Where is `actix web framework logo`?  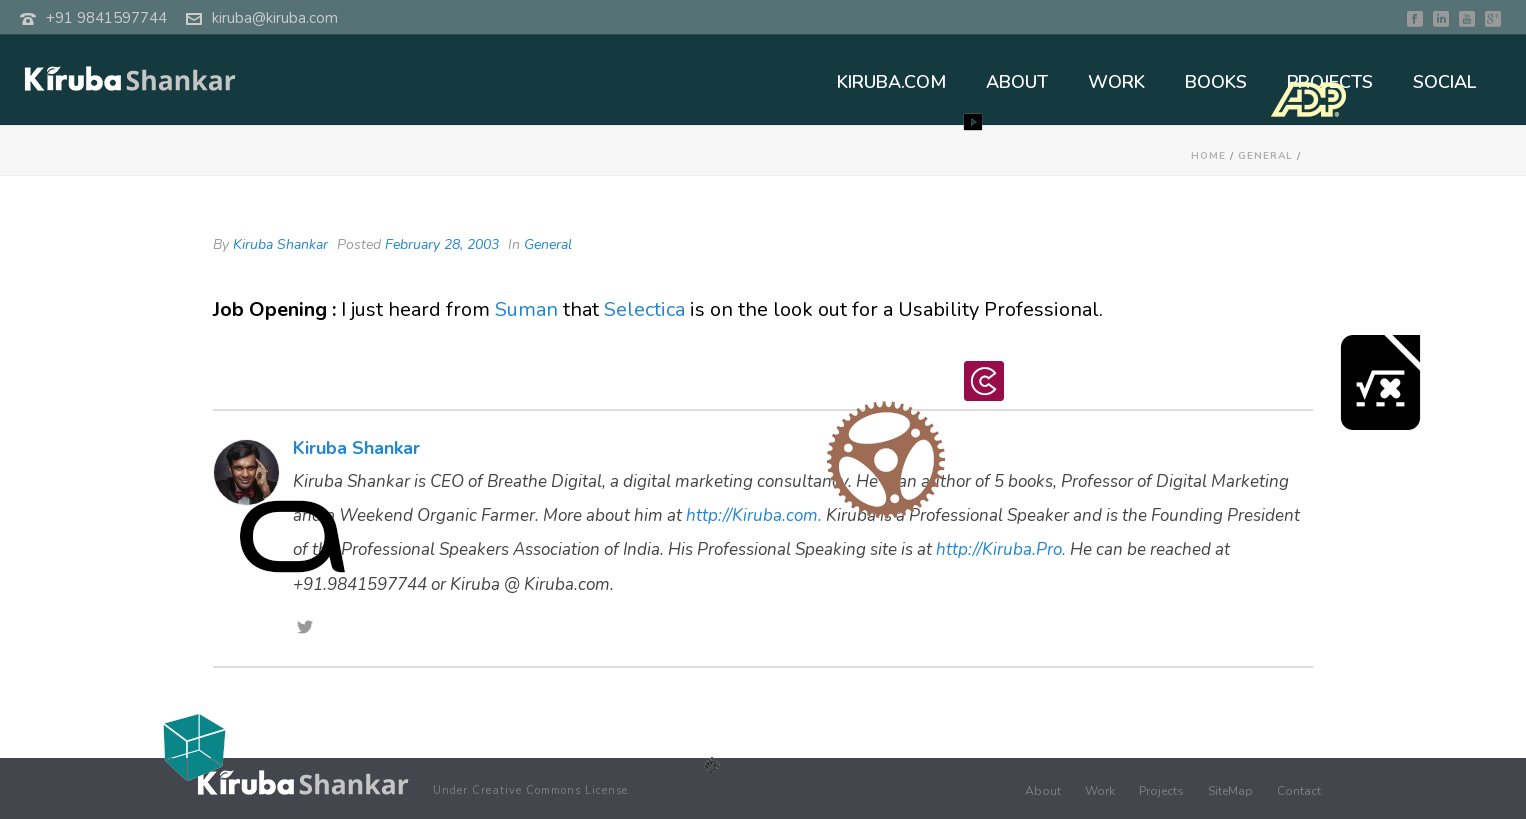 actix web framework logo is located at coordinates (886, 460).